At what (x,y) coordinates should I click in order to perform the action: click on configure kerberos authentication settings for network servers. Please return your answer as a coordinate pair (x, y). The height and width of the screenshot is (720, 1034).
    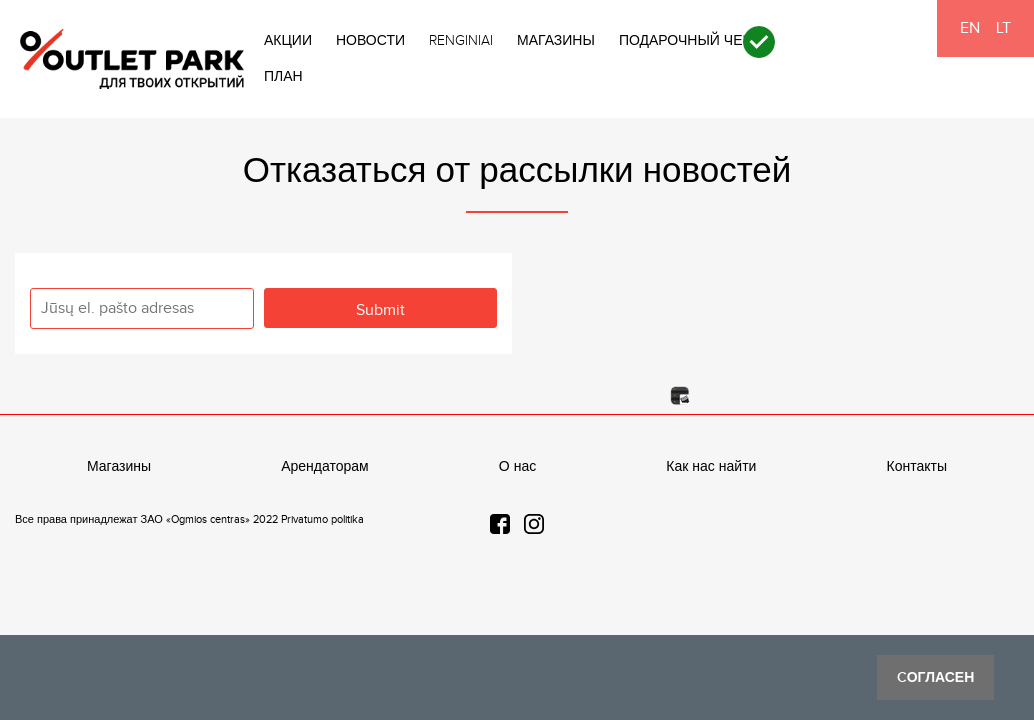
    Looking at the image, I should click on (680, 396).